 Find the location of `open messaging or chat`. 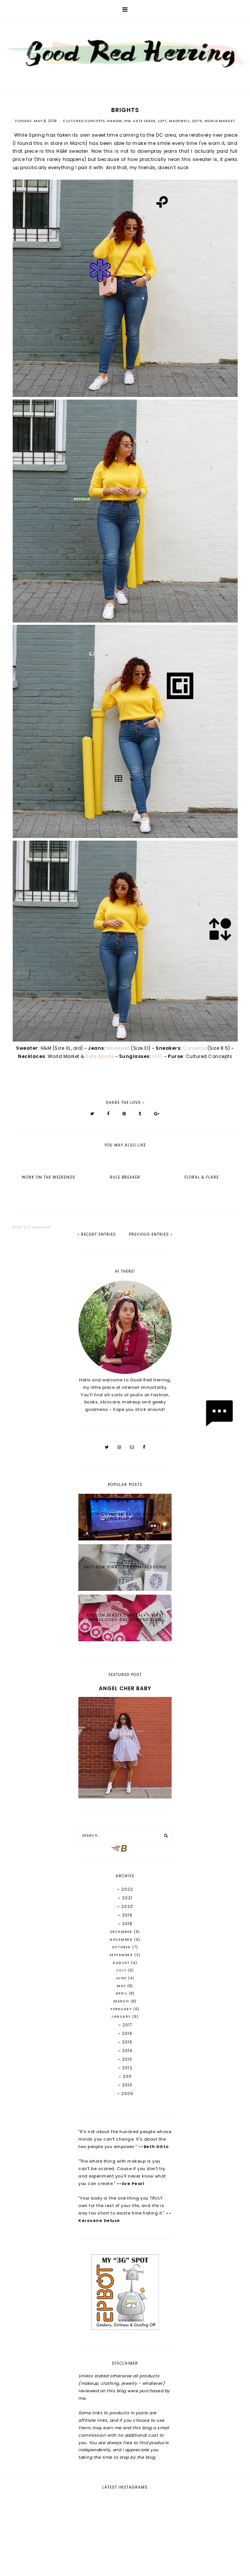

open messaging or chat is located at coordinates (219, 1412).